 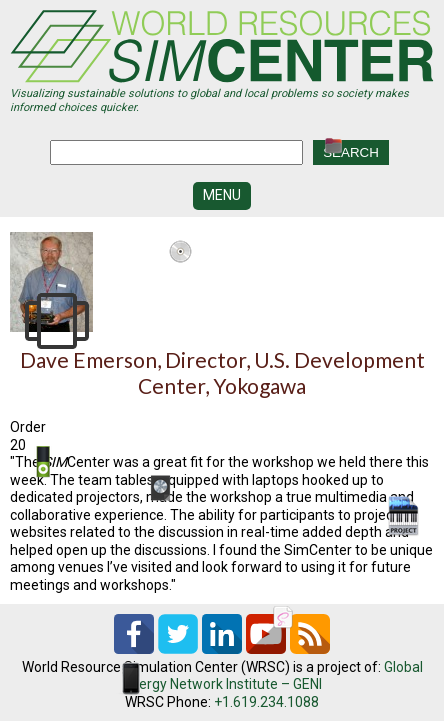 I want to click on access multitasking or window management settings, so click(x=57, y=321).